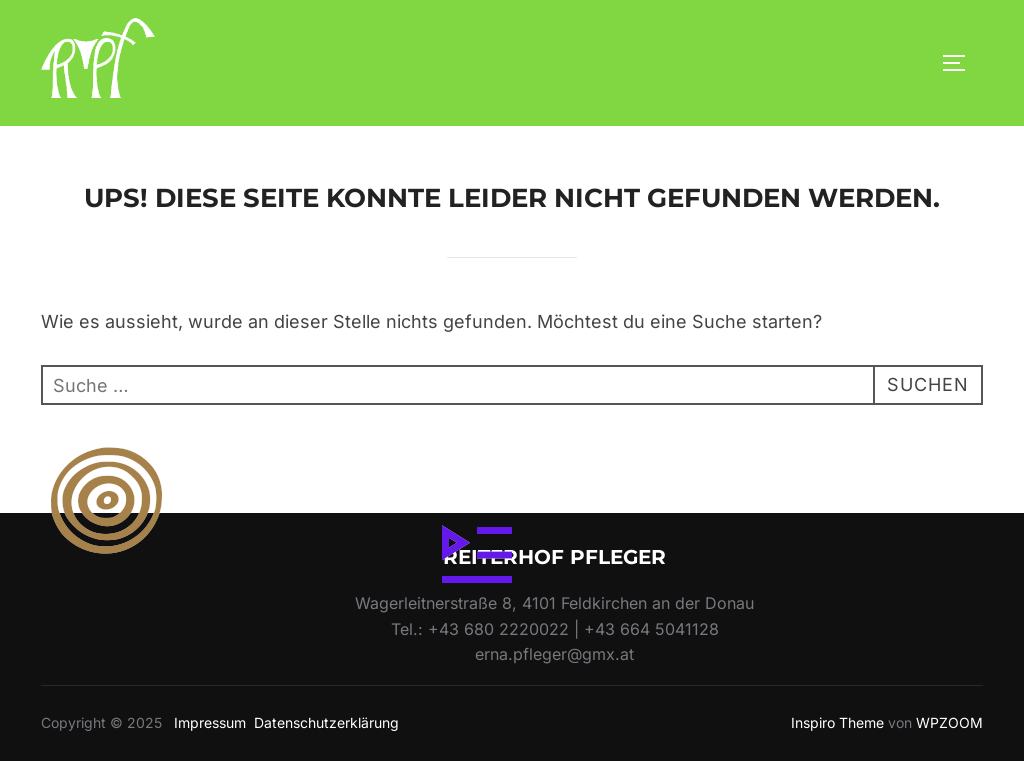  I want to click on optuna hyperparameter optimization framework logo, so click(106, 500).